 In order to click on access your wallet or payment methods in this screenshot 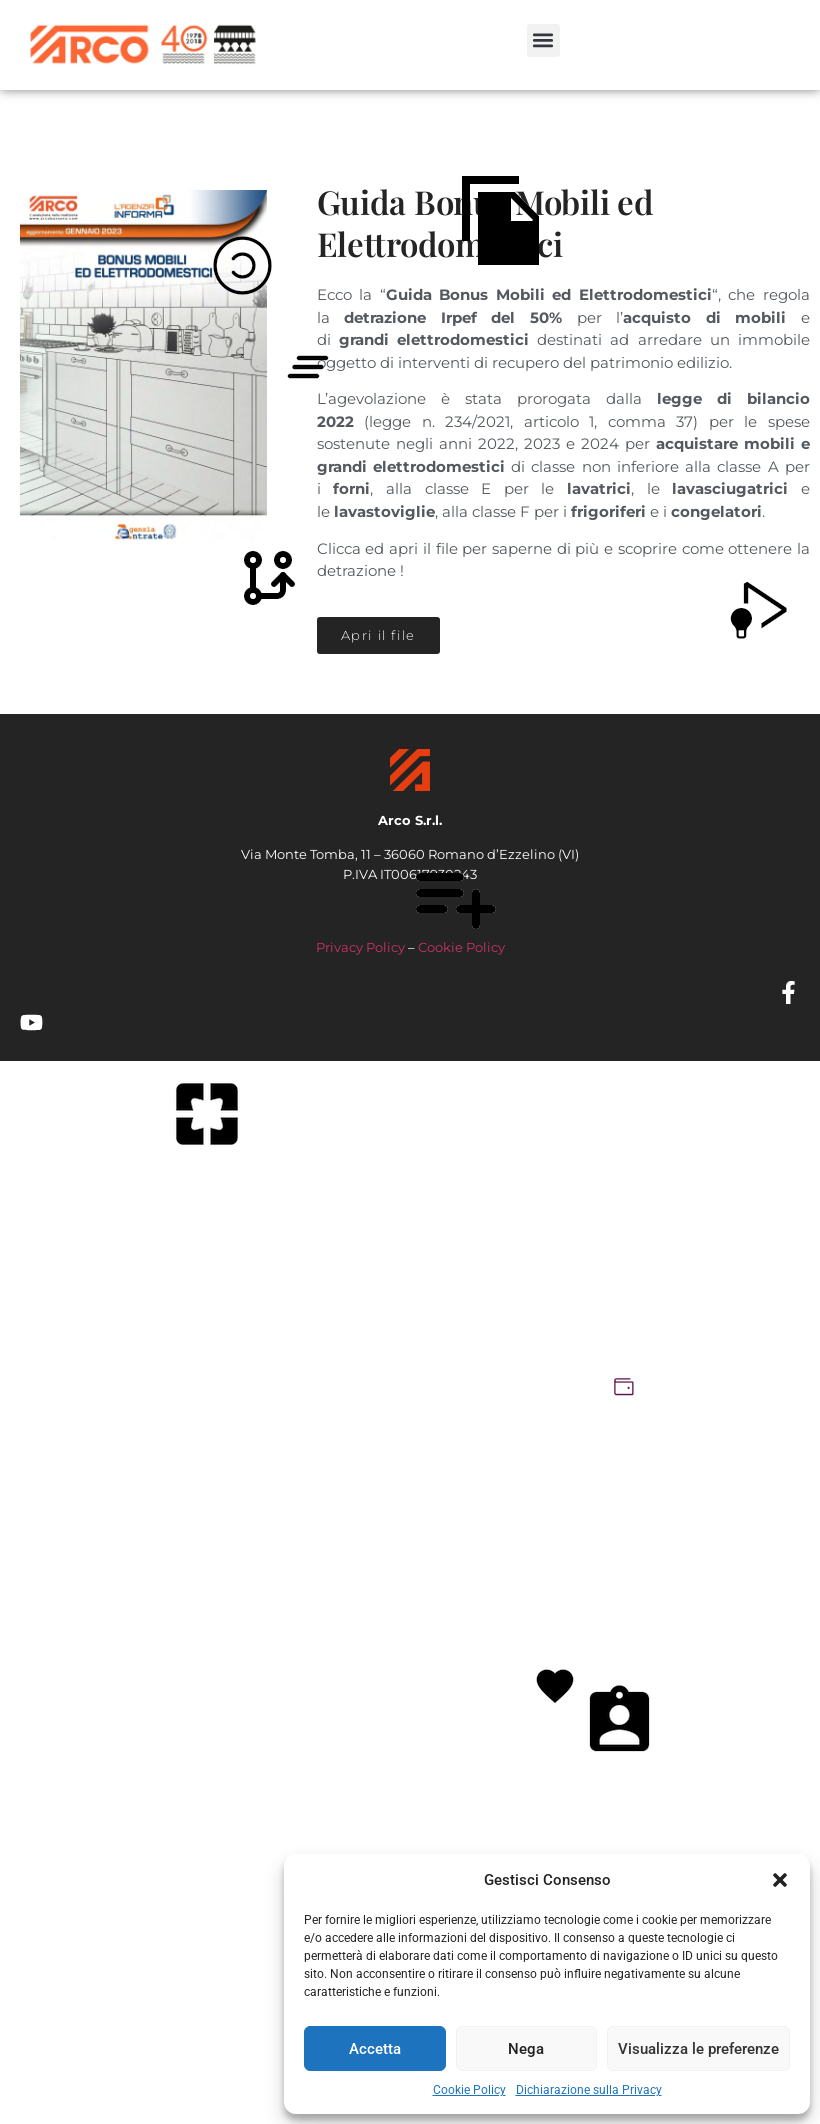, I will do `click(623, 1387)`.